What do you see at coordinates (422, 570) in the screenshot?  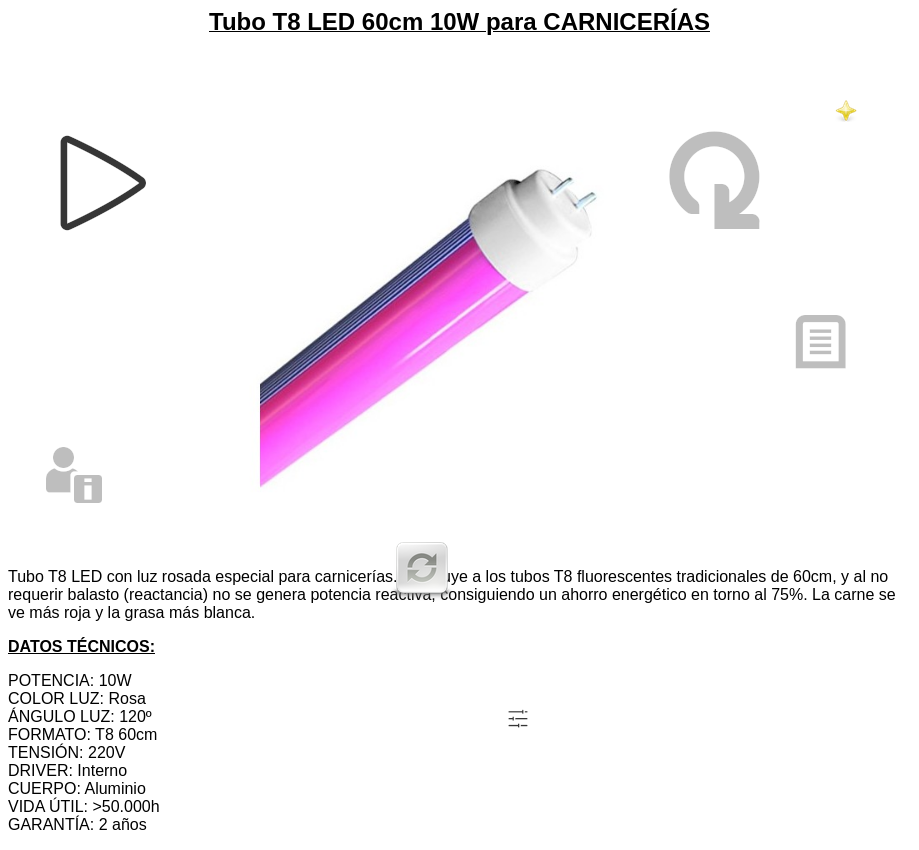 I see `indicates content is currently syncing` at bounding box center [422, 570].